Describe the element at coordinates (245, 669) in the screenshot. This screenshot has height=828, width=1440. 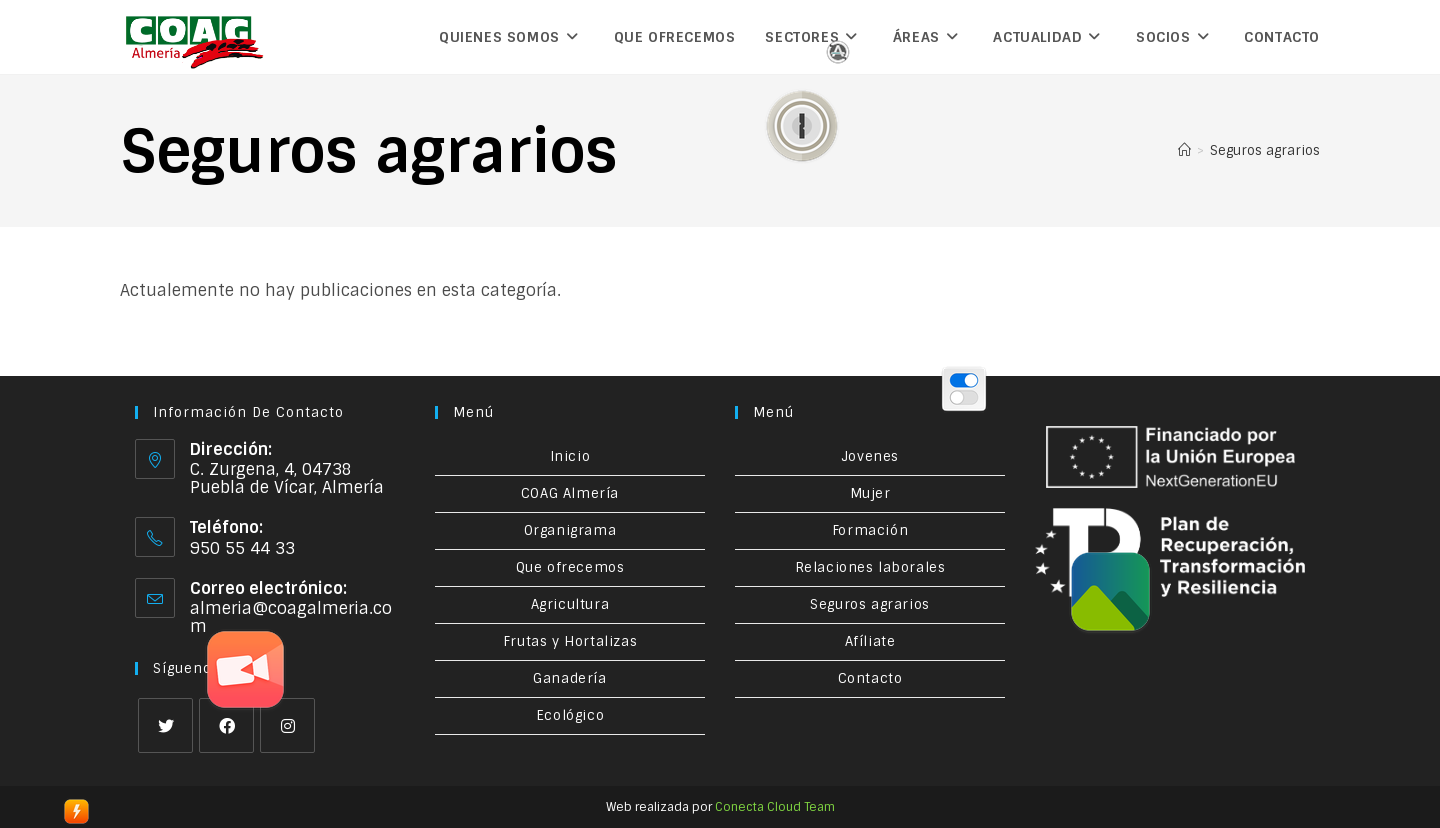
I see `open the screen recorder app` at that location.